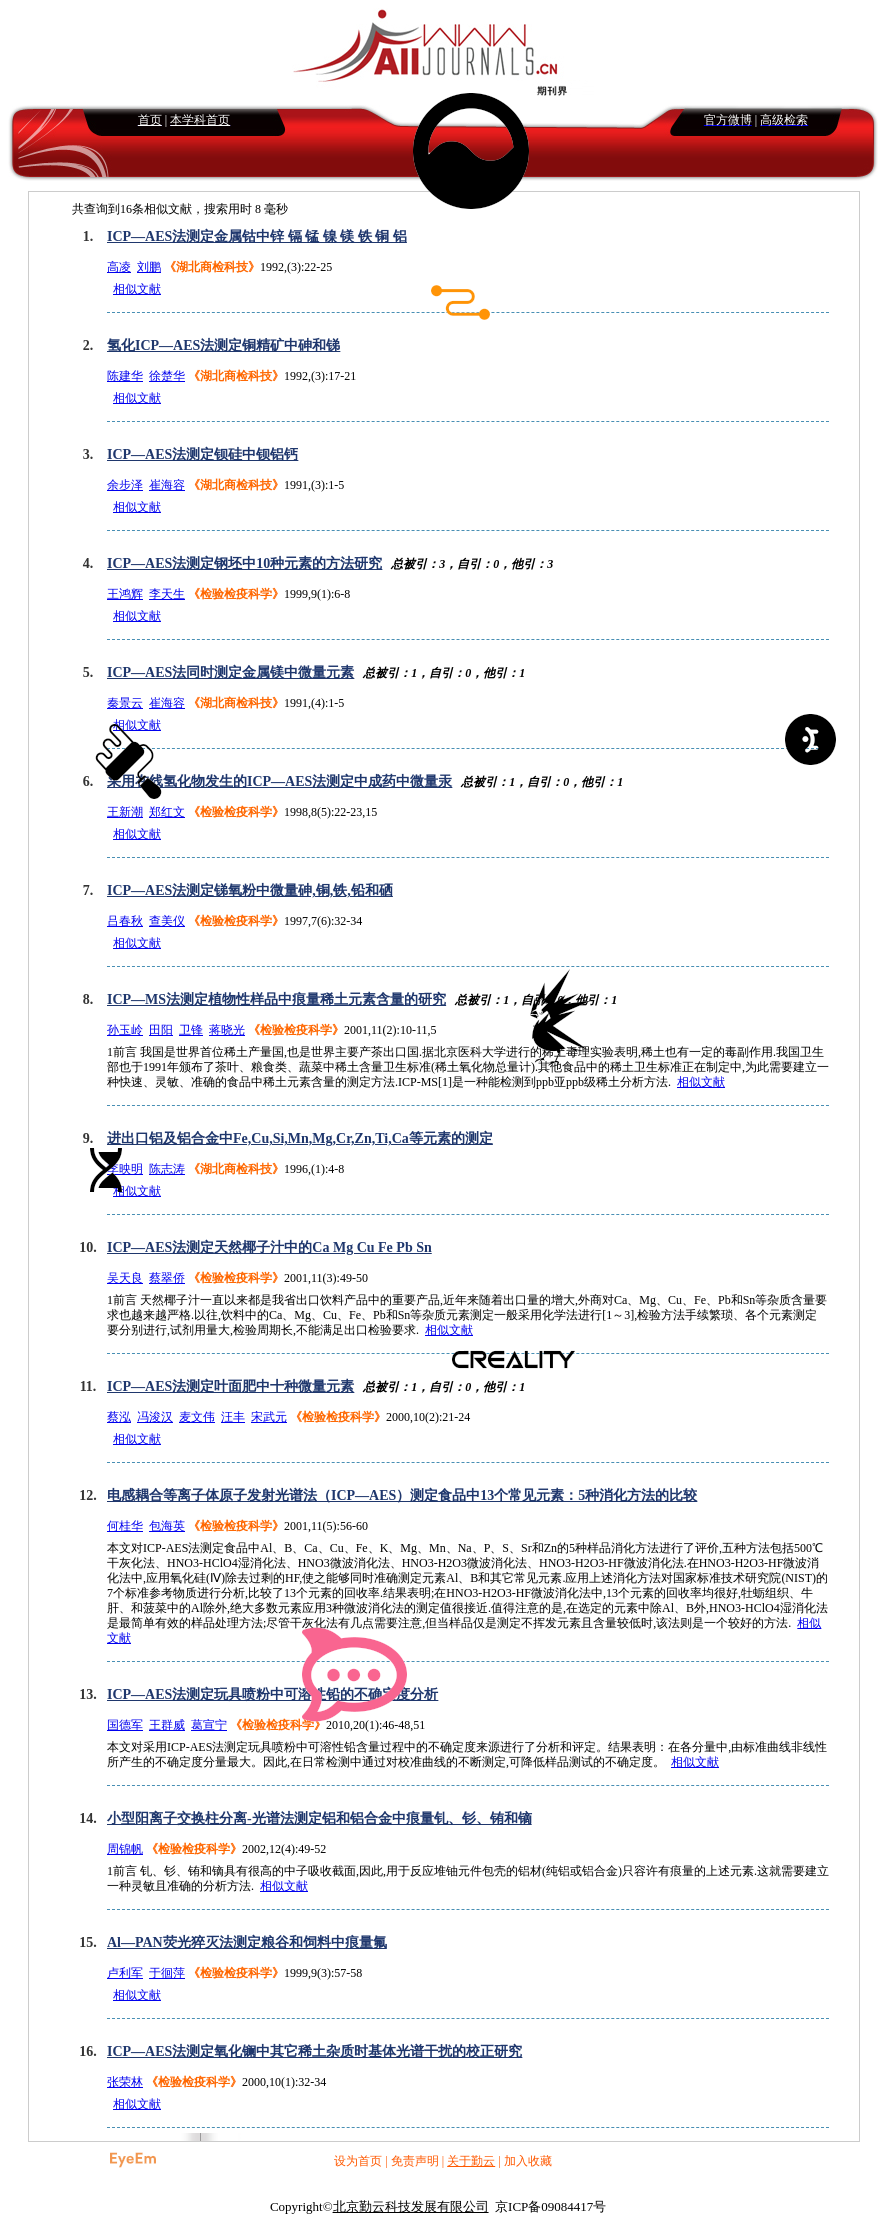  What do you see at coordinates (106, 1170) in the screenshot?
I see `access genetic or DNA-related information` at bounding box center [106, 1170].